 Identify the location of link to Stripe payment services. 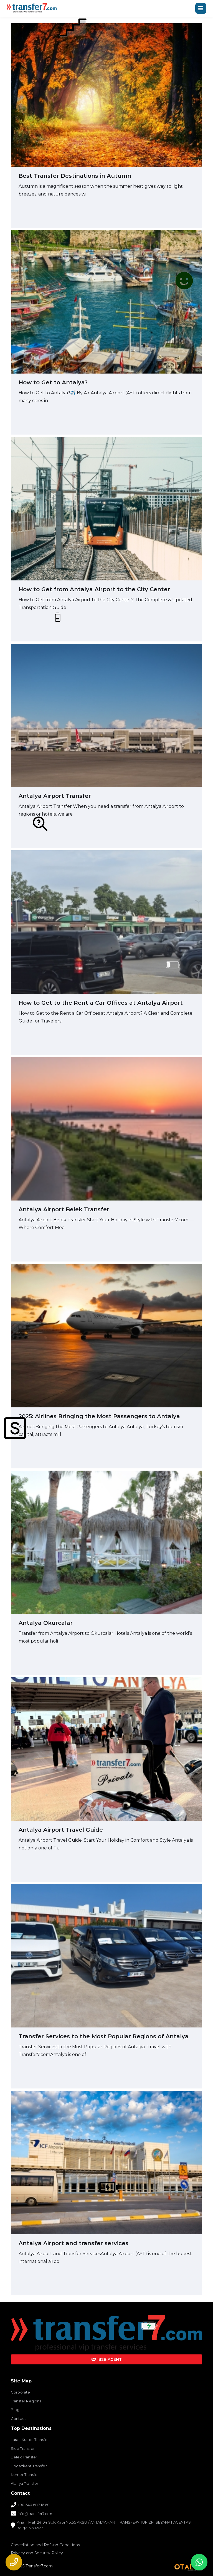
(15, 1428).